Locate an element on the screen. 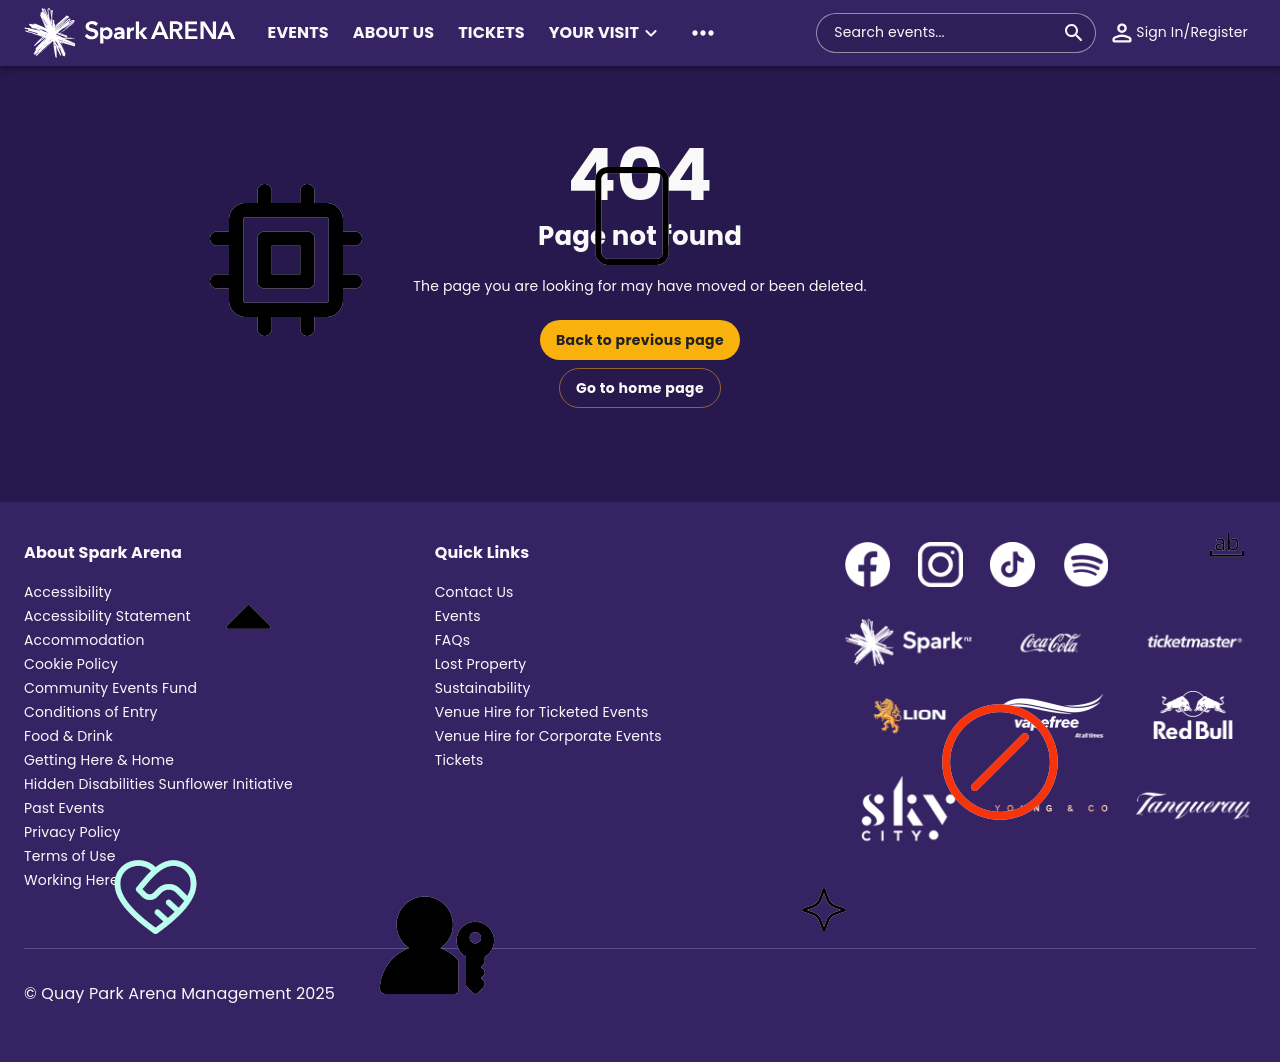 This screenshot has height=1062, width=1280. sign in with passkey authentication is located at coordinates (436, 949).